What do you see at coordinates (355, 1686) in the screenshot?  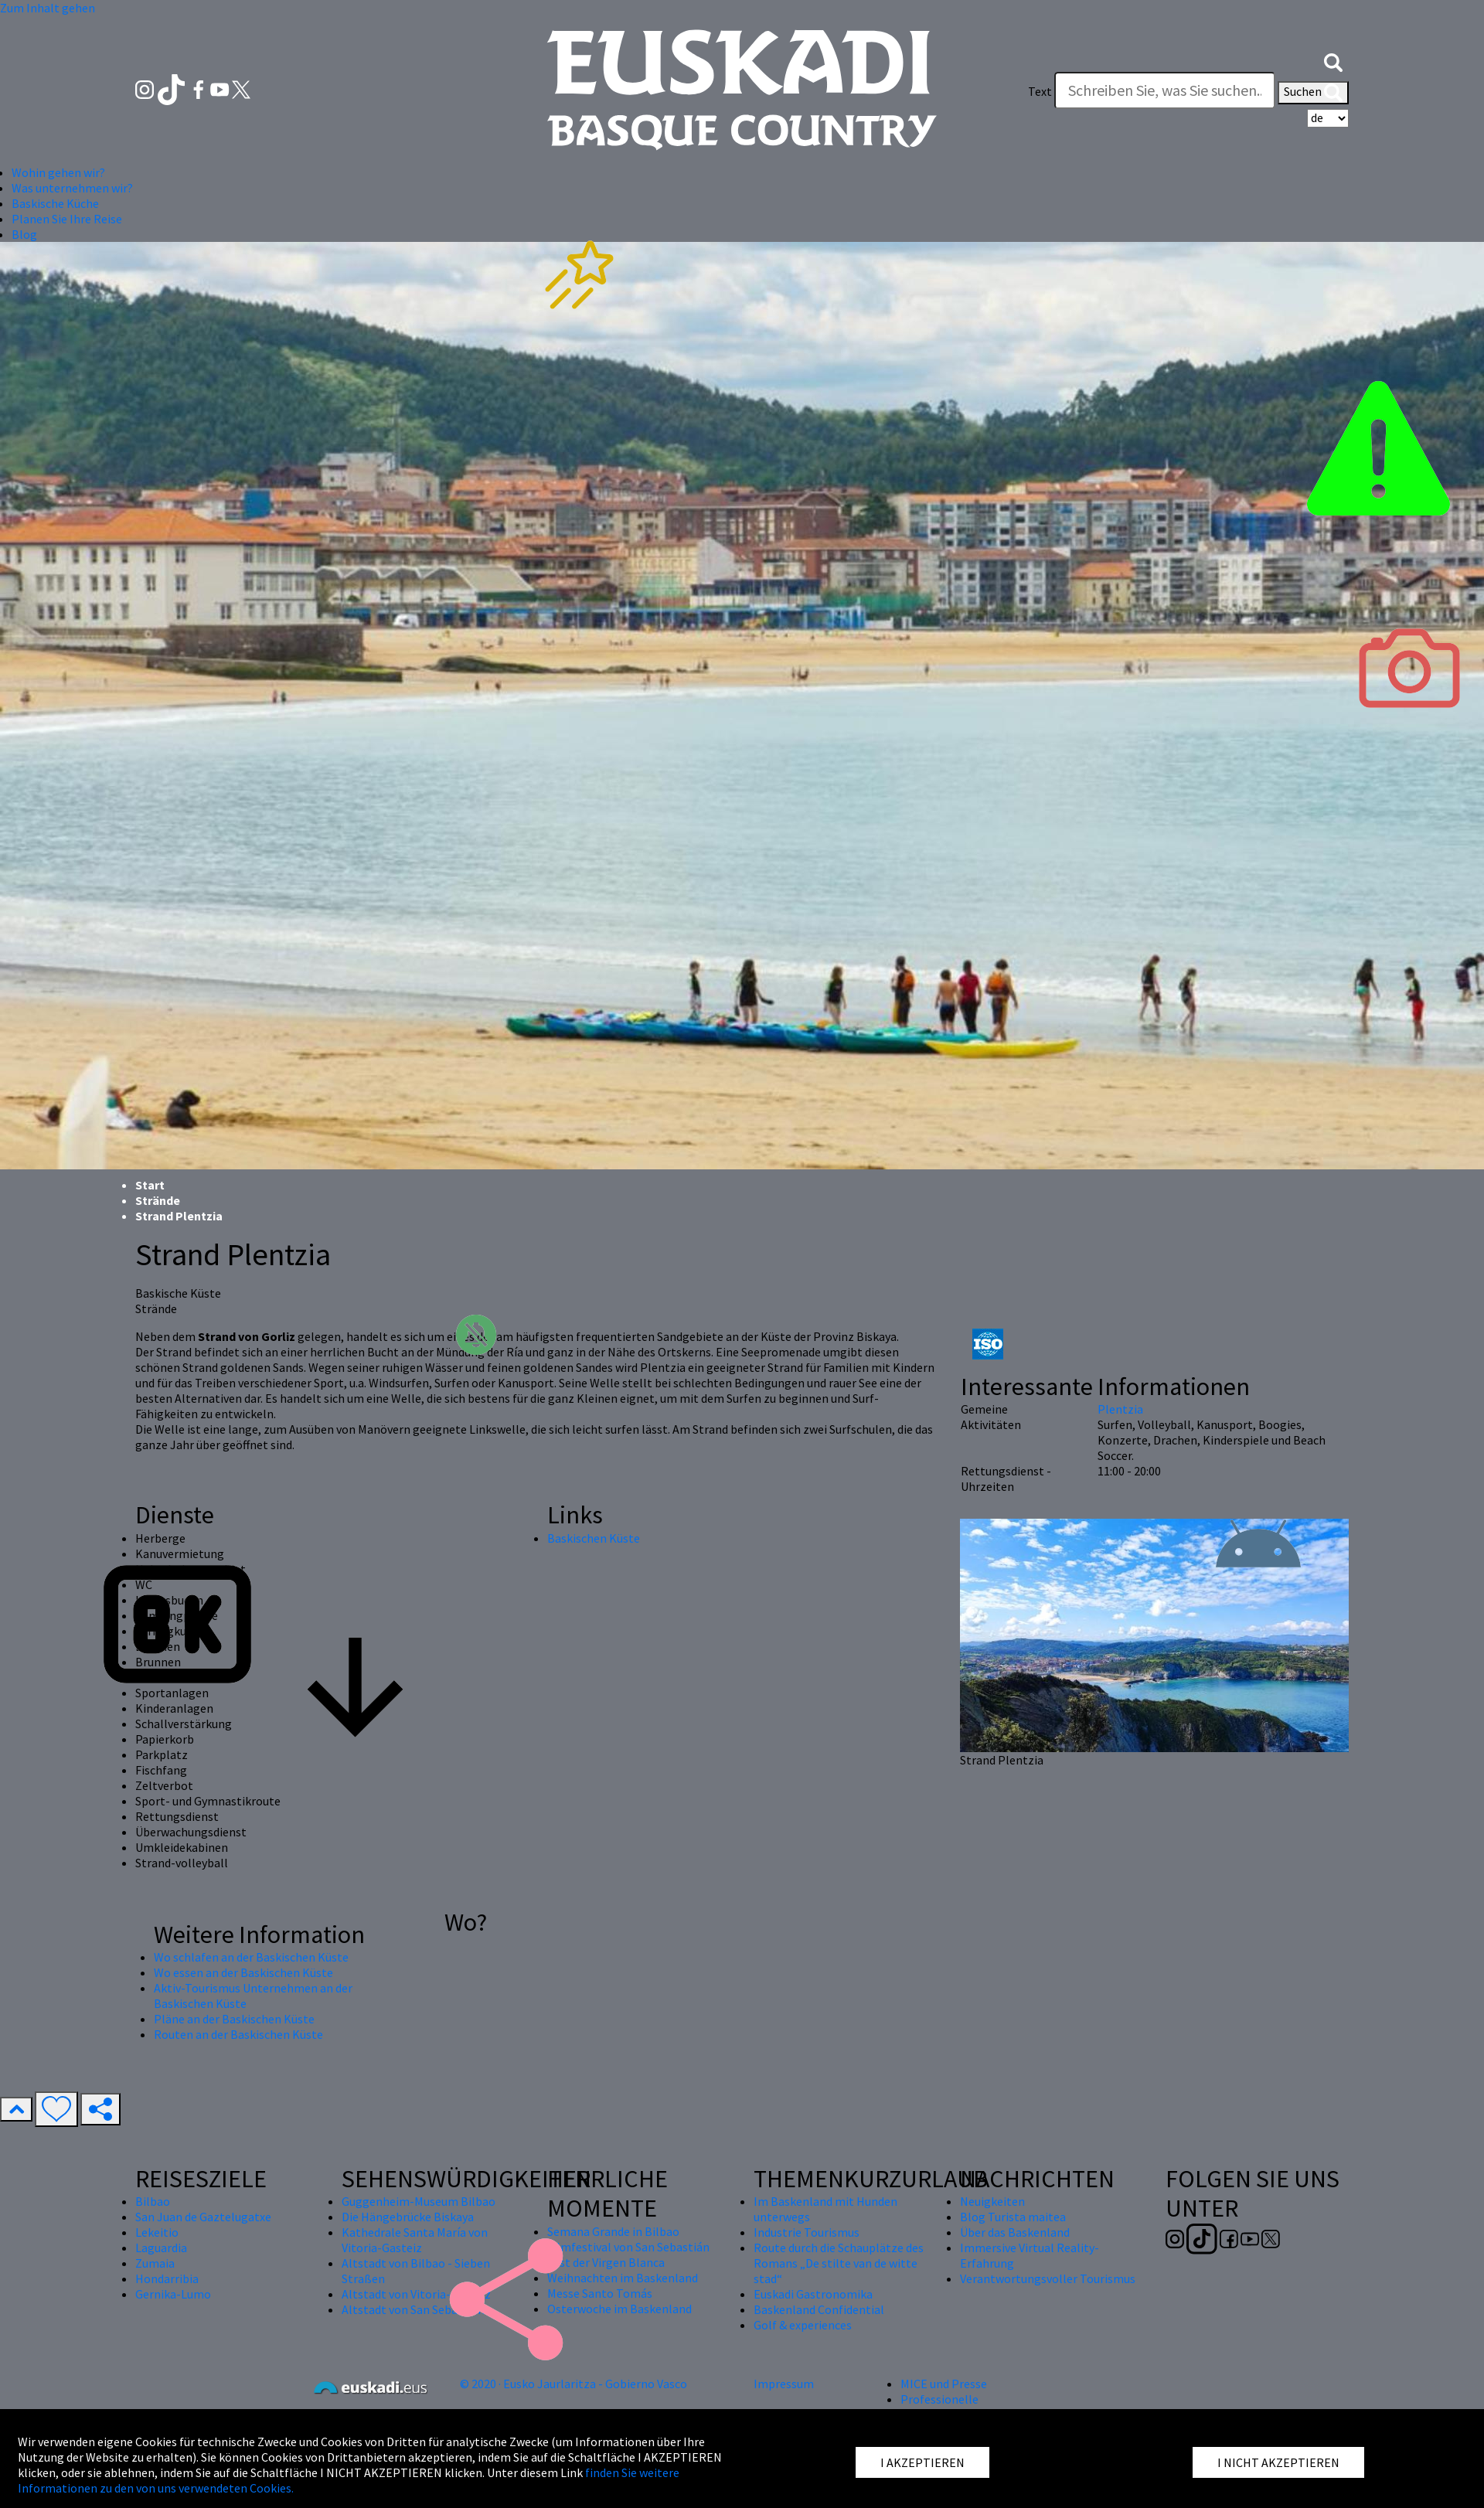 I see `scroll down or view more content` at bounding box center [355, 1686].